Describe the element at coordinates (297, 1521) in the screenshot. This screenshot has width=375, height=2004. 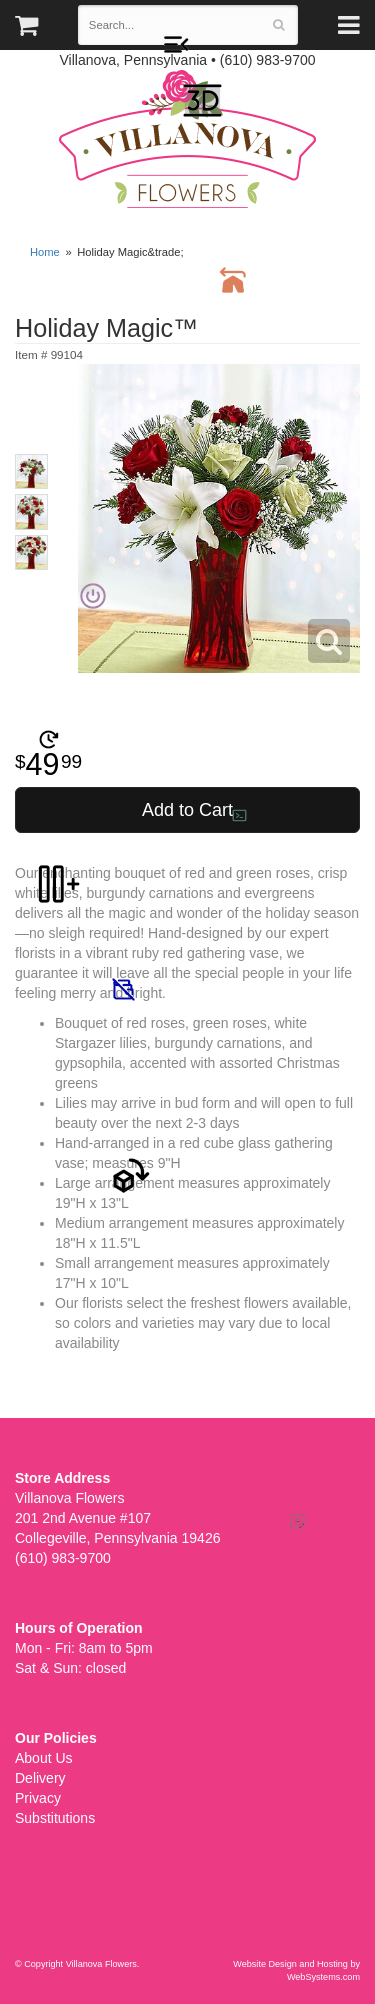
I see `create a new note` at that location.